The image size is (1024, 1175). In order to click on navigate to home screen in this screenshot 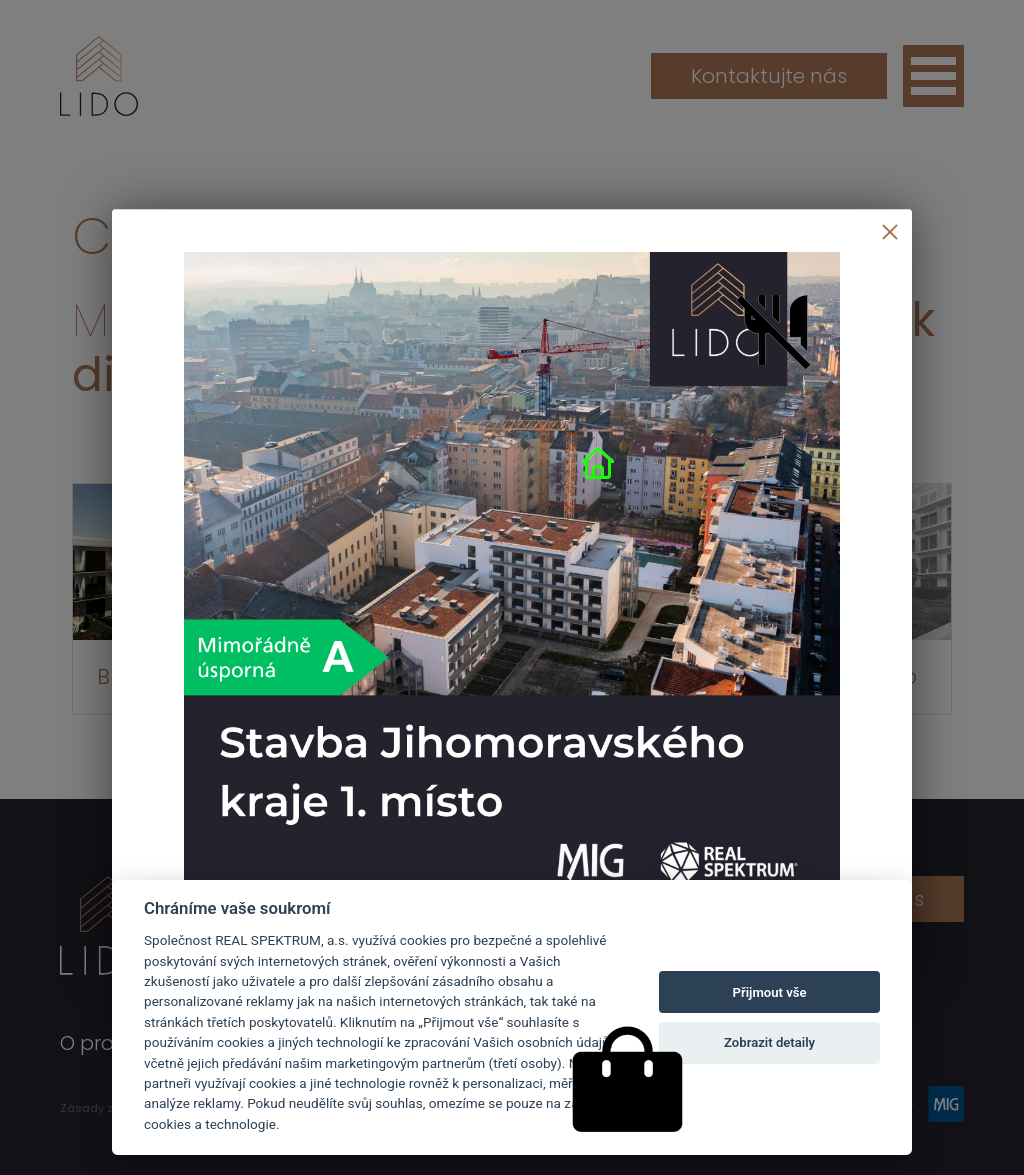, I will do `click(598, 463)`.